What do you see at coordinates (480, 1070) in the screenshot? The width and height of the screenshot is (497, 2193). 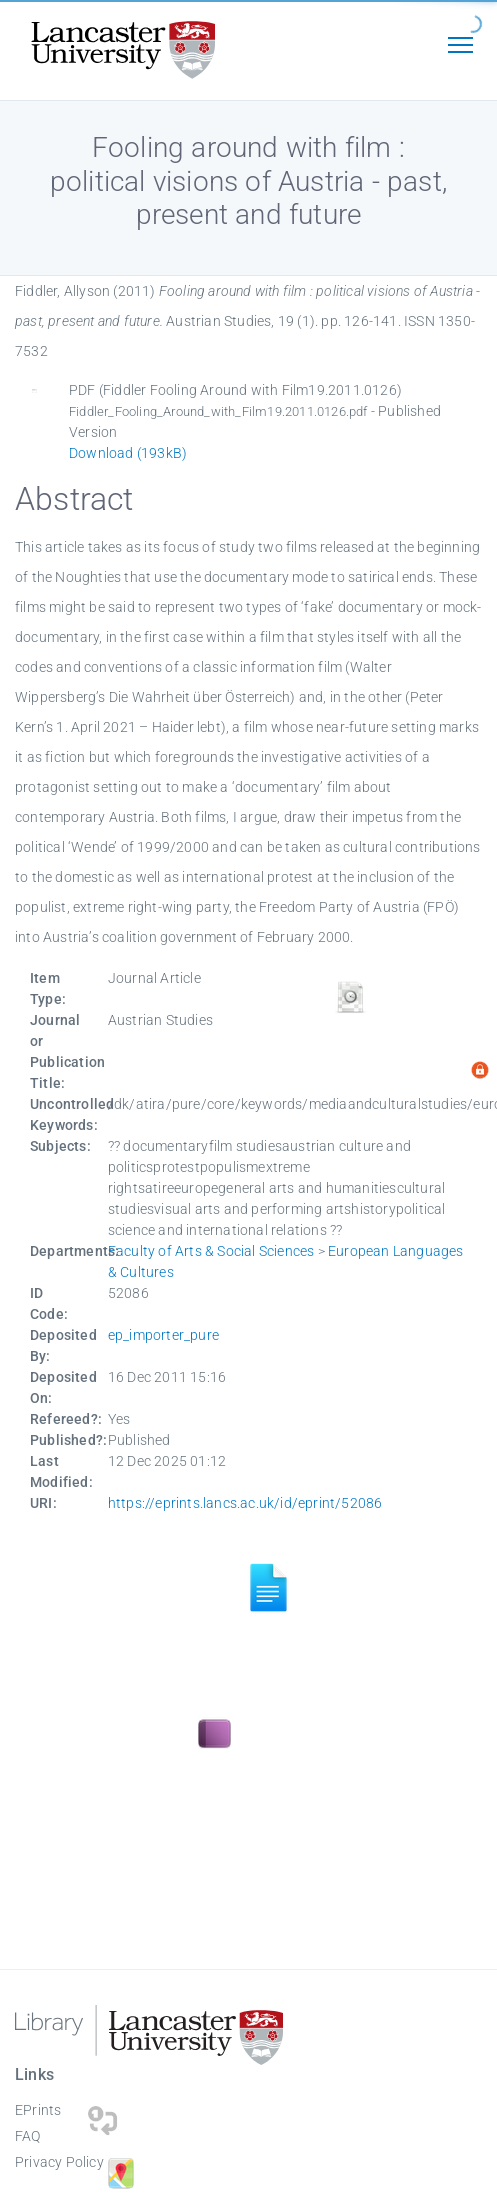 I see `lock the screen or enable security` at bounding box center [480, 1070].